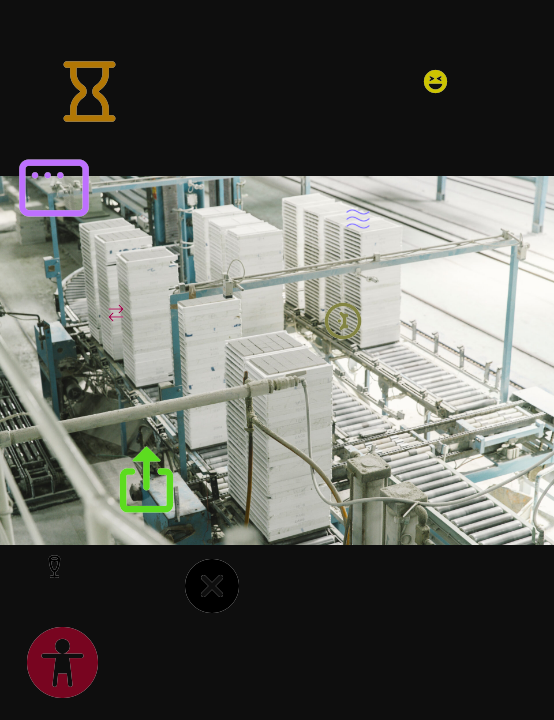 This screenshot has width=554, height=720. Describe the element at coordinates (343, 321) in the screenshot. I see `mantine UI library logo` at that location.